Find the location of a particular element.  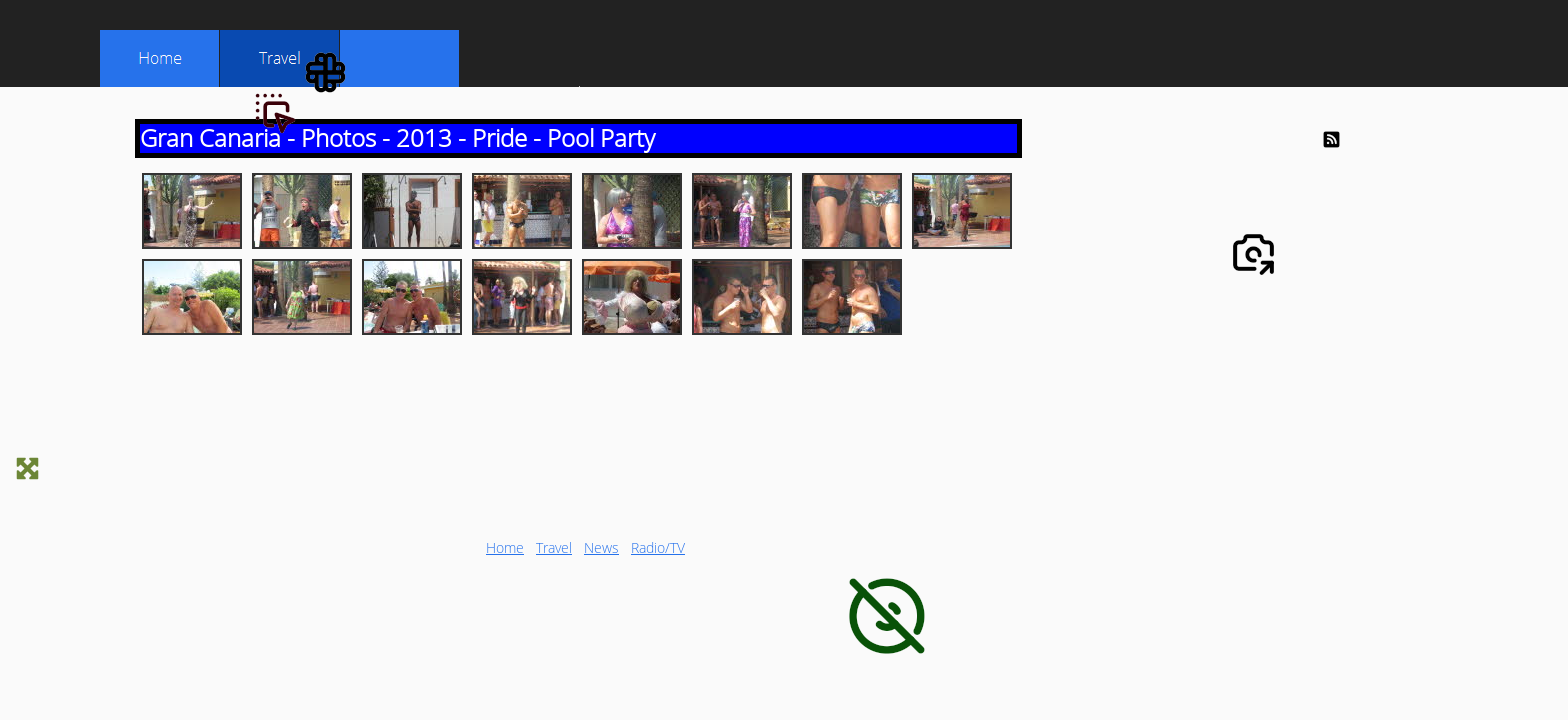

open Slack workspace is located at coordinates (325, 72).